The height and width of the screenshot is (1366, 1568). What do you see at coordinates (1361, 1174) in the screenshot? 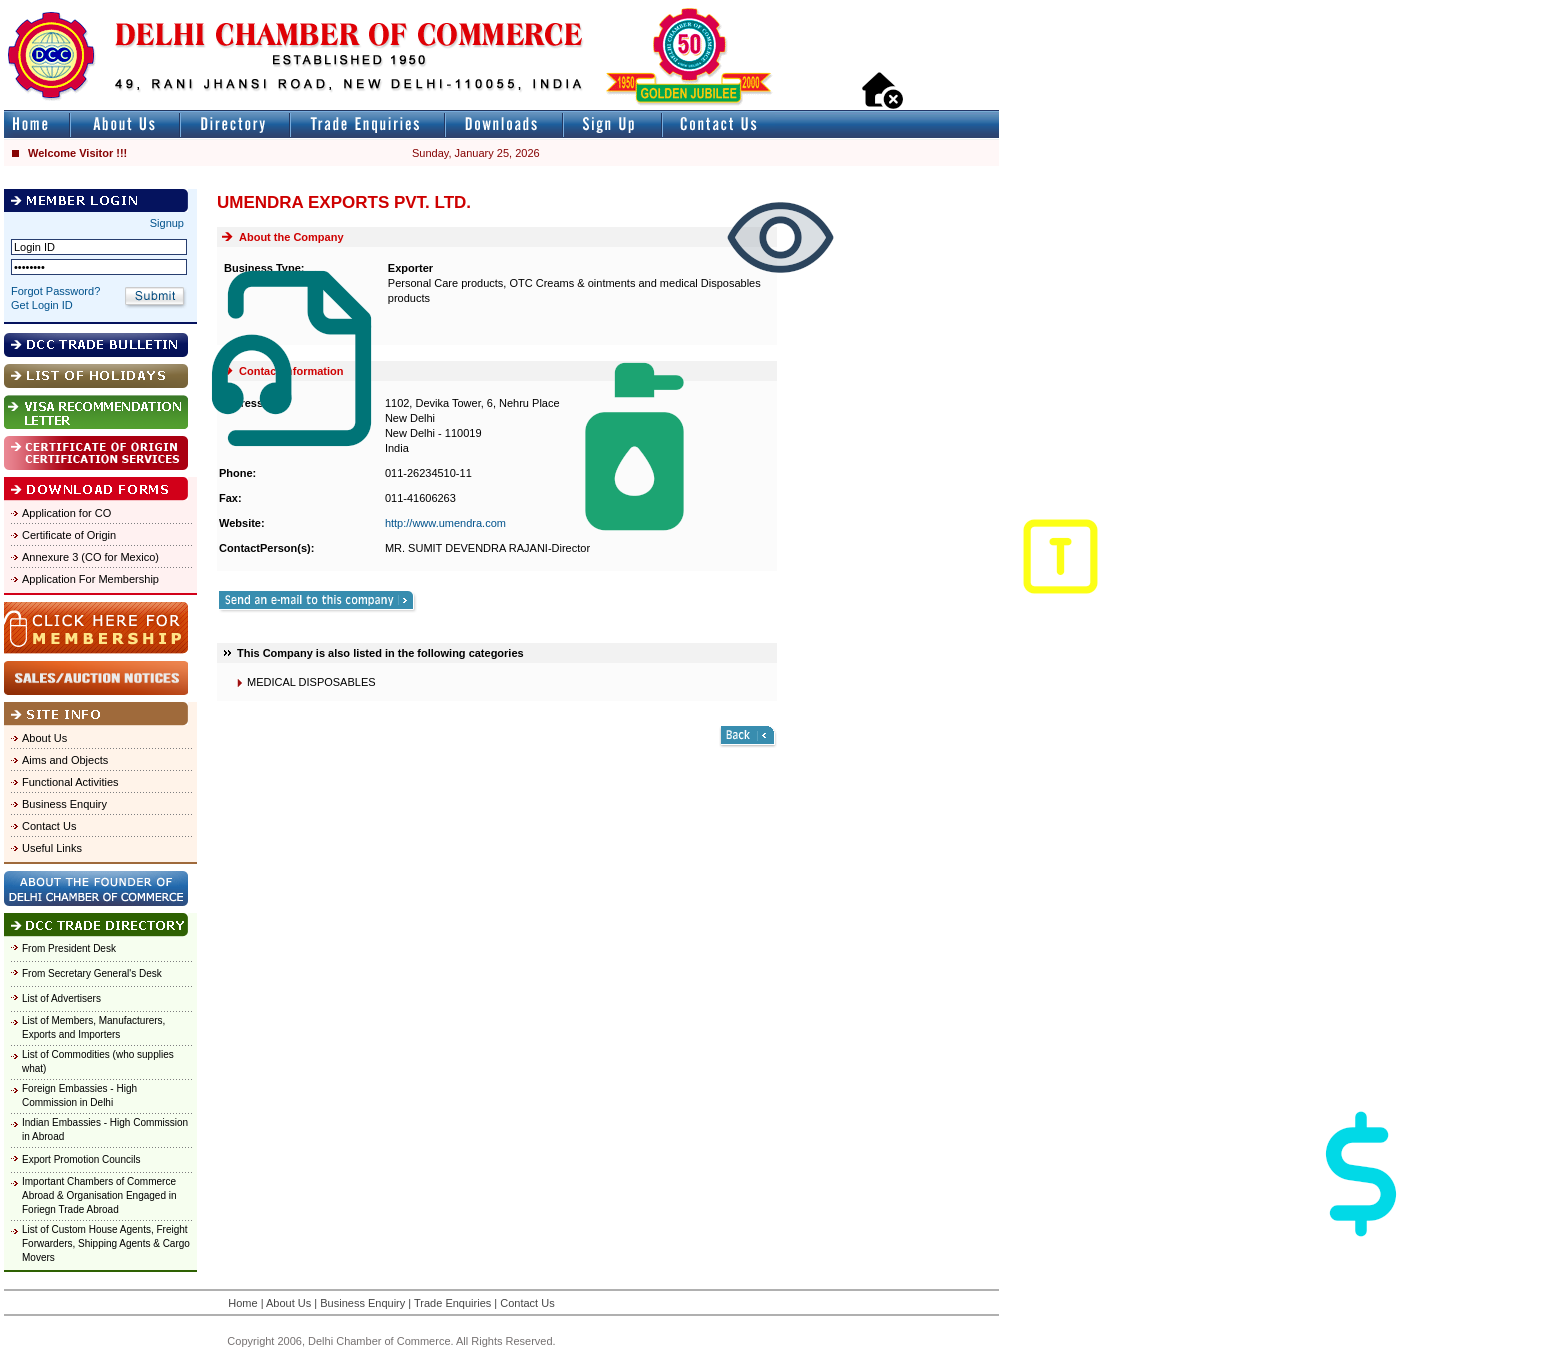
I see `view pricing or payment options` at bounding box center [1361, 1174].